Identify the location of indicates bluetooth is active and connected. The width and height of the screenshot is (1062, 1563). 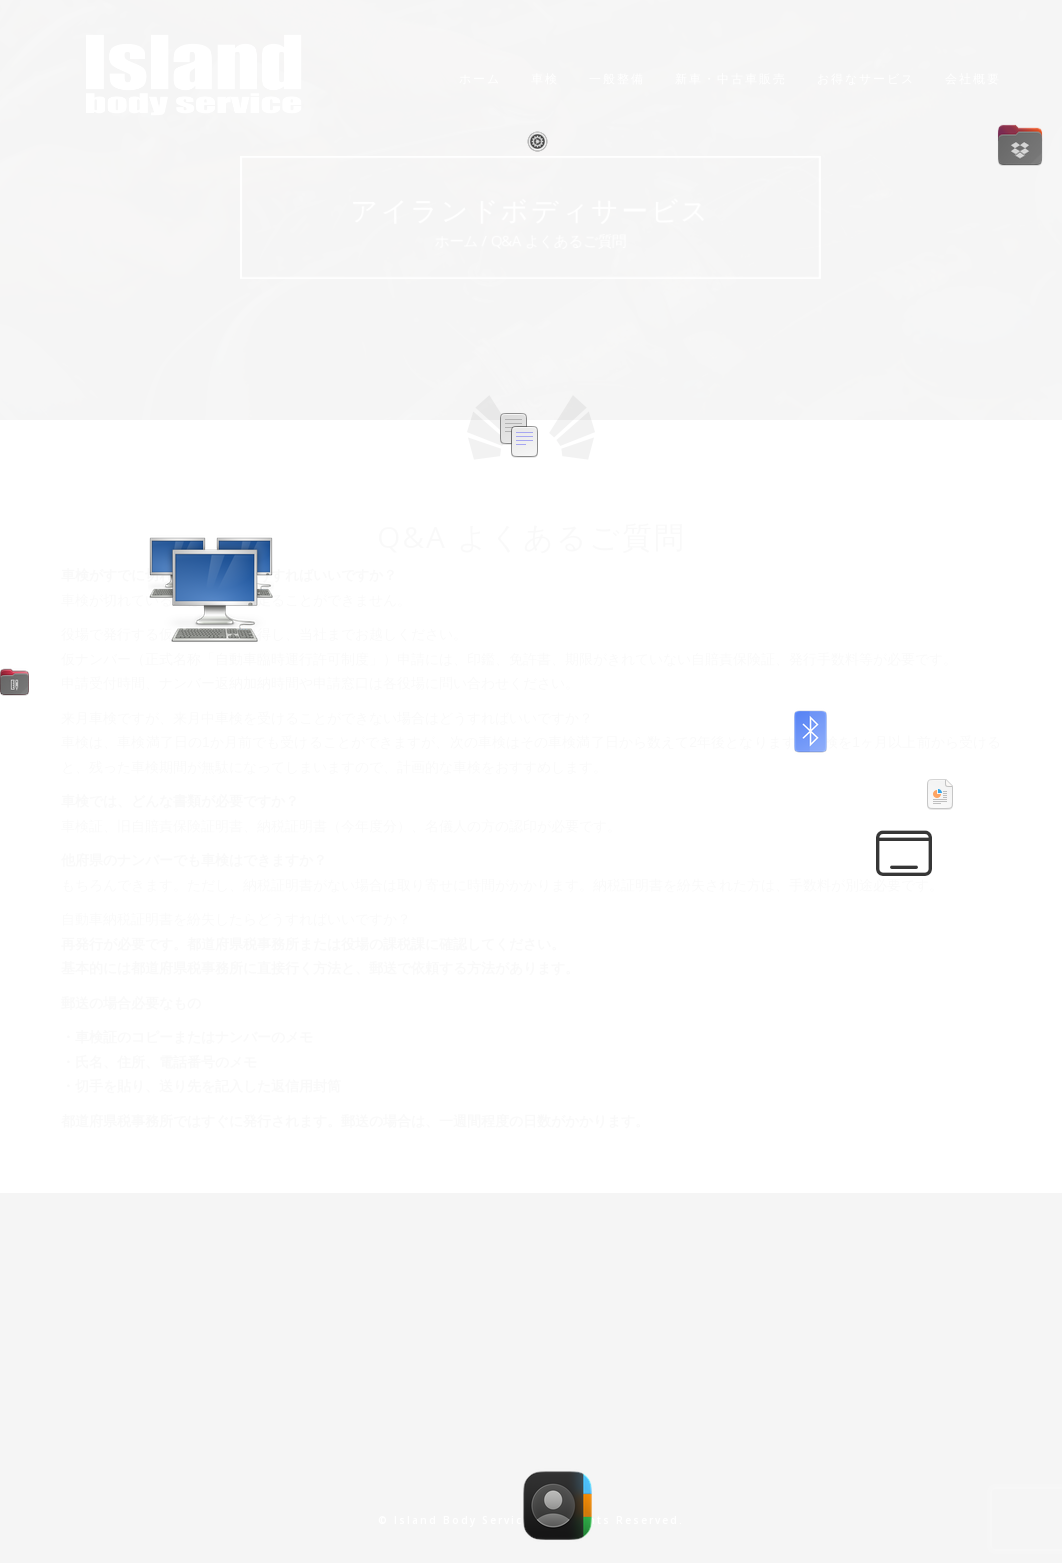
(810, 731).